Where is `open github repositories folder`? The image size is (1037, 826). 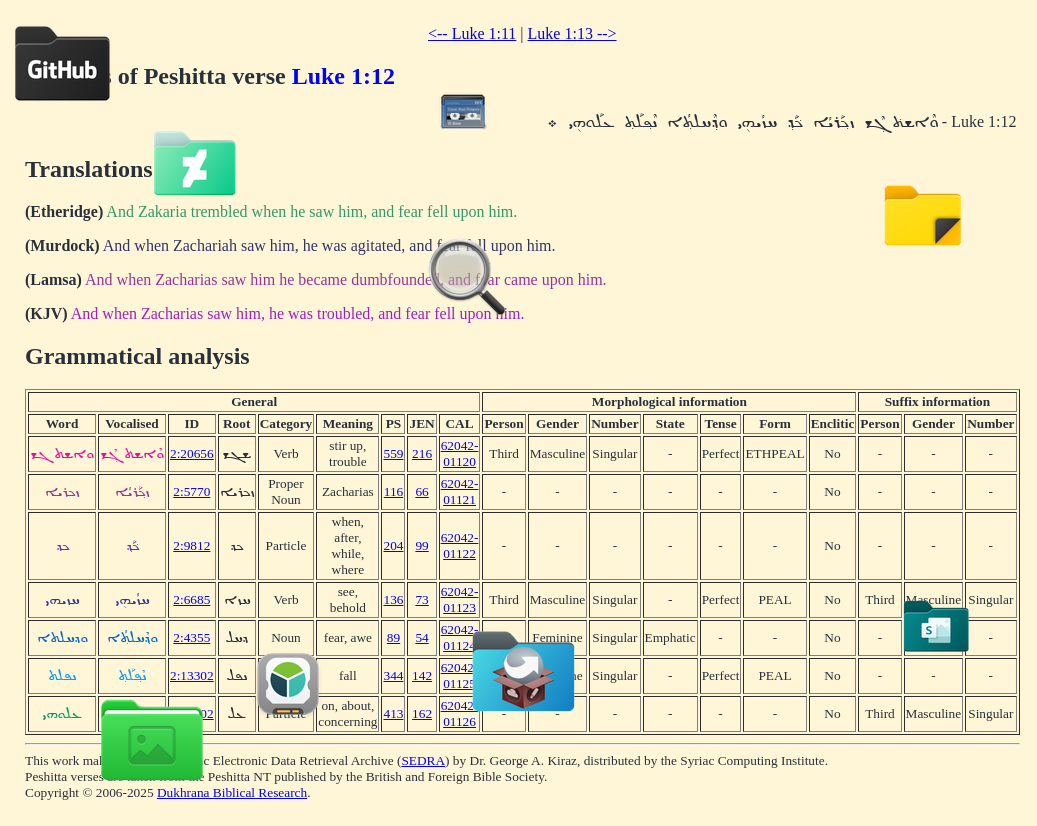 open github repositories folder is located at coordinates (62, 66).